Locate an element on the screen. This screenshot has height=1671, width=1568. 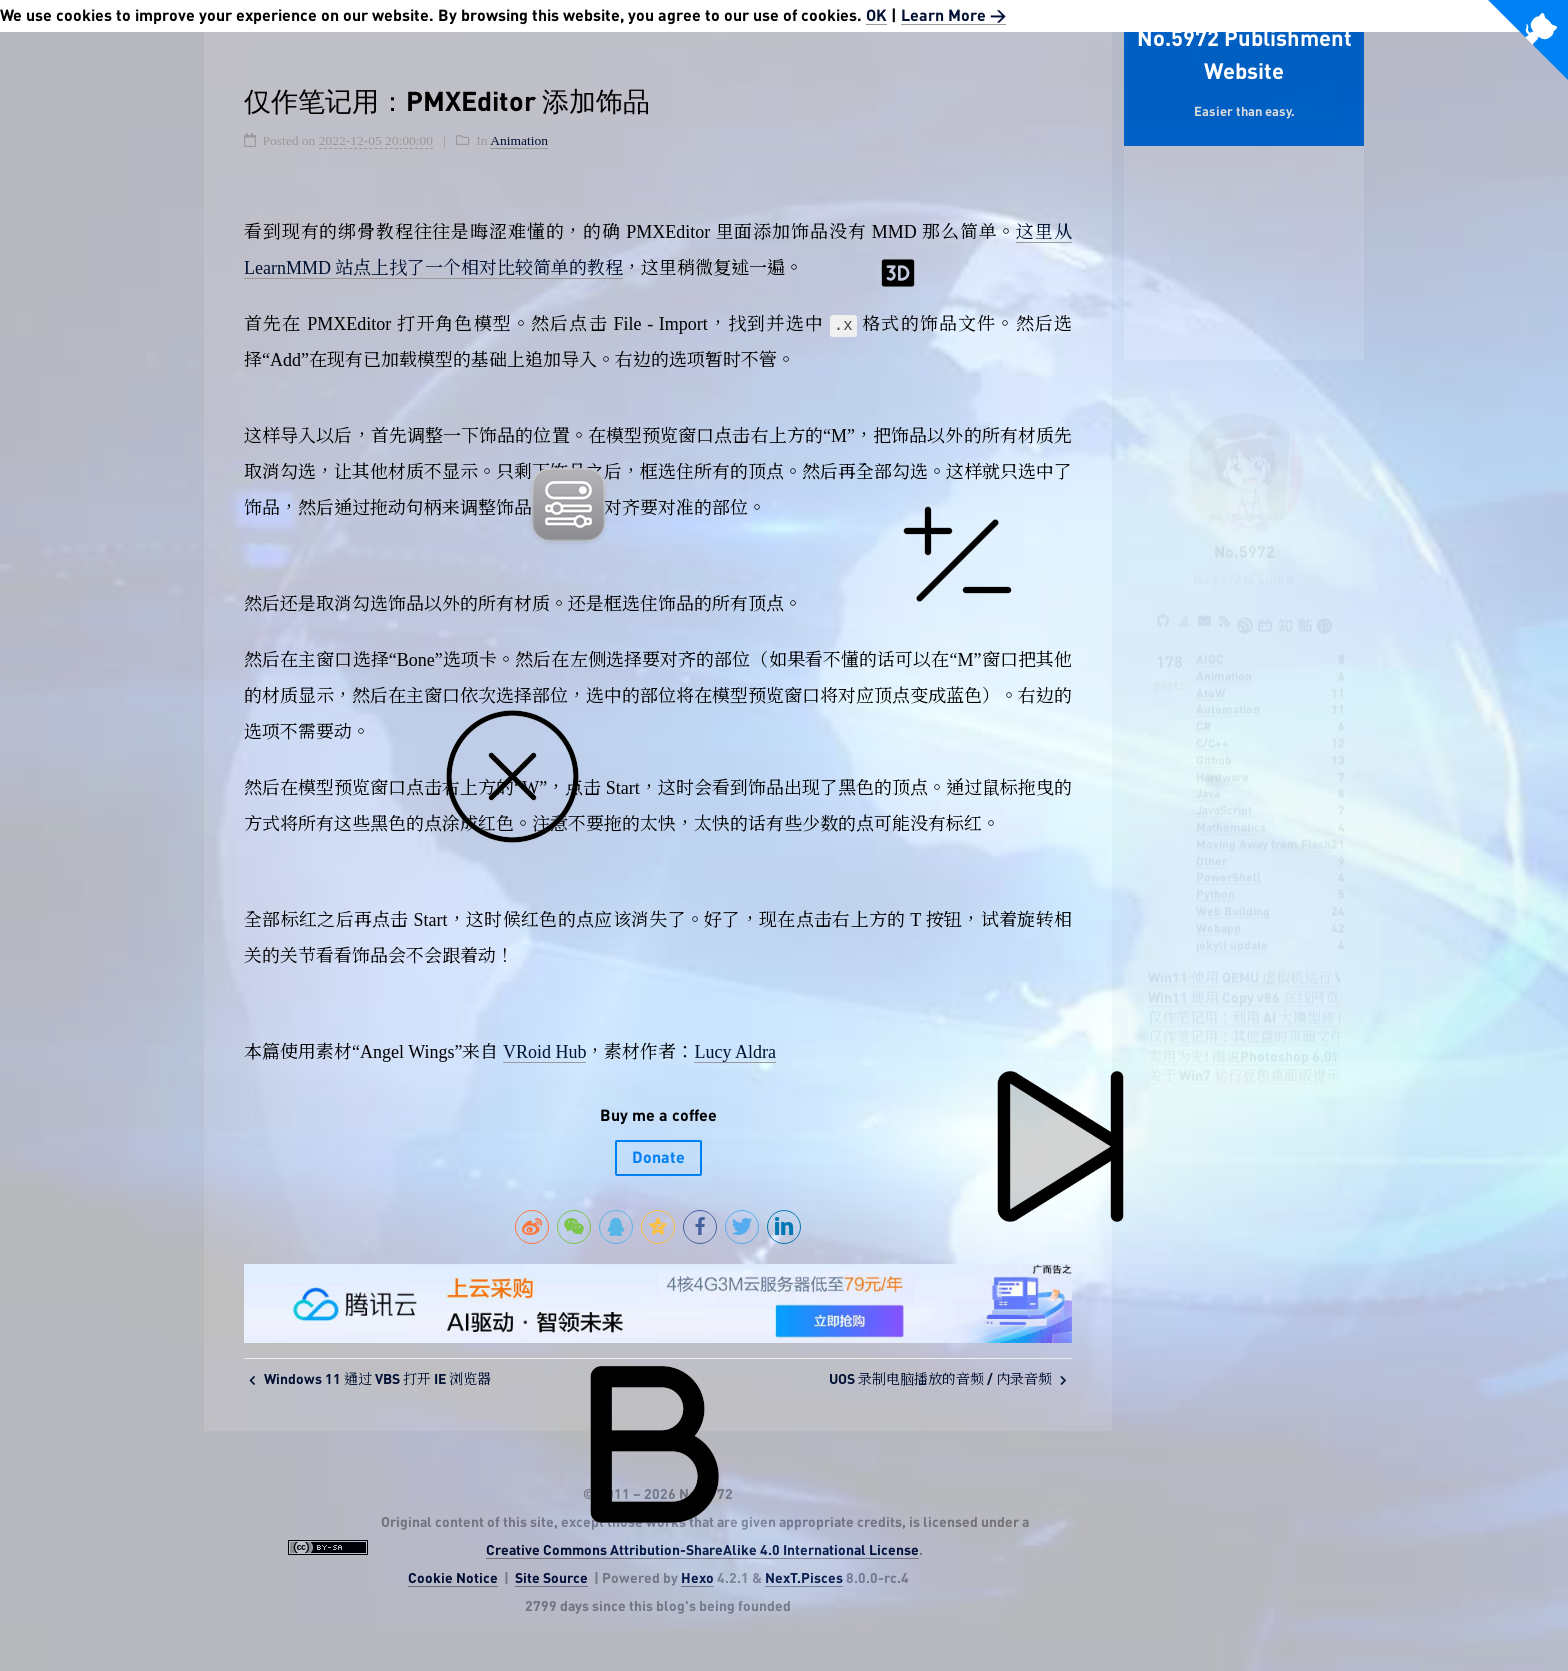
switch to 3D view mode is located at coordinates (898, 273).